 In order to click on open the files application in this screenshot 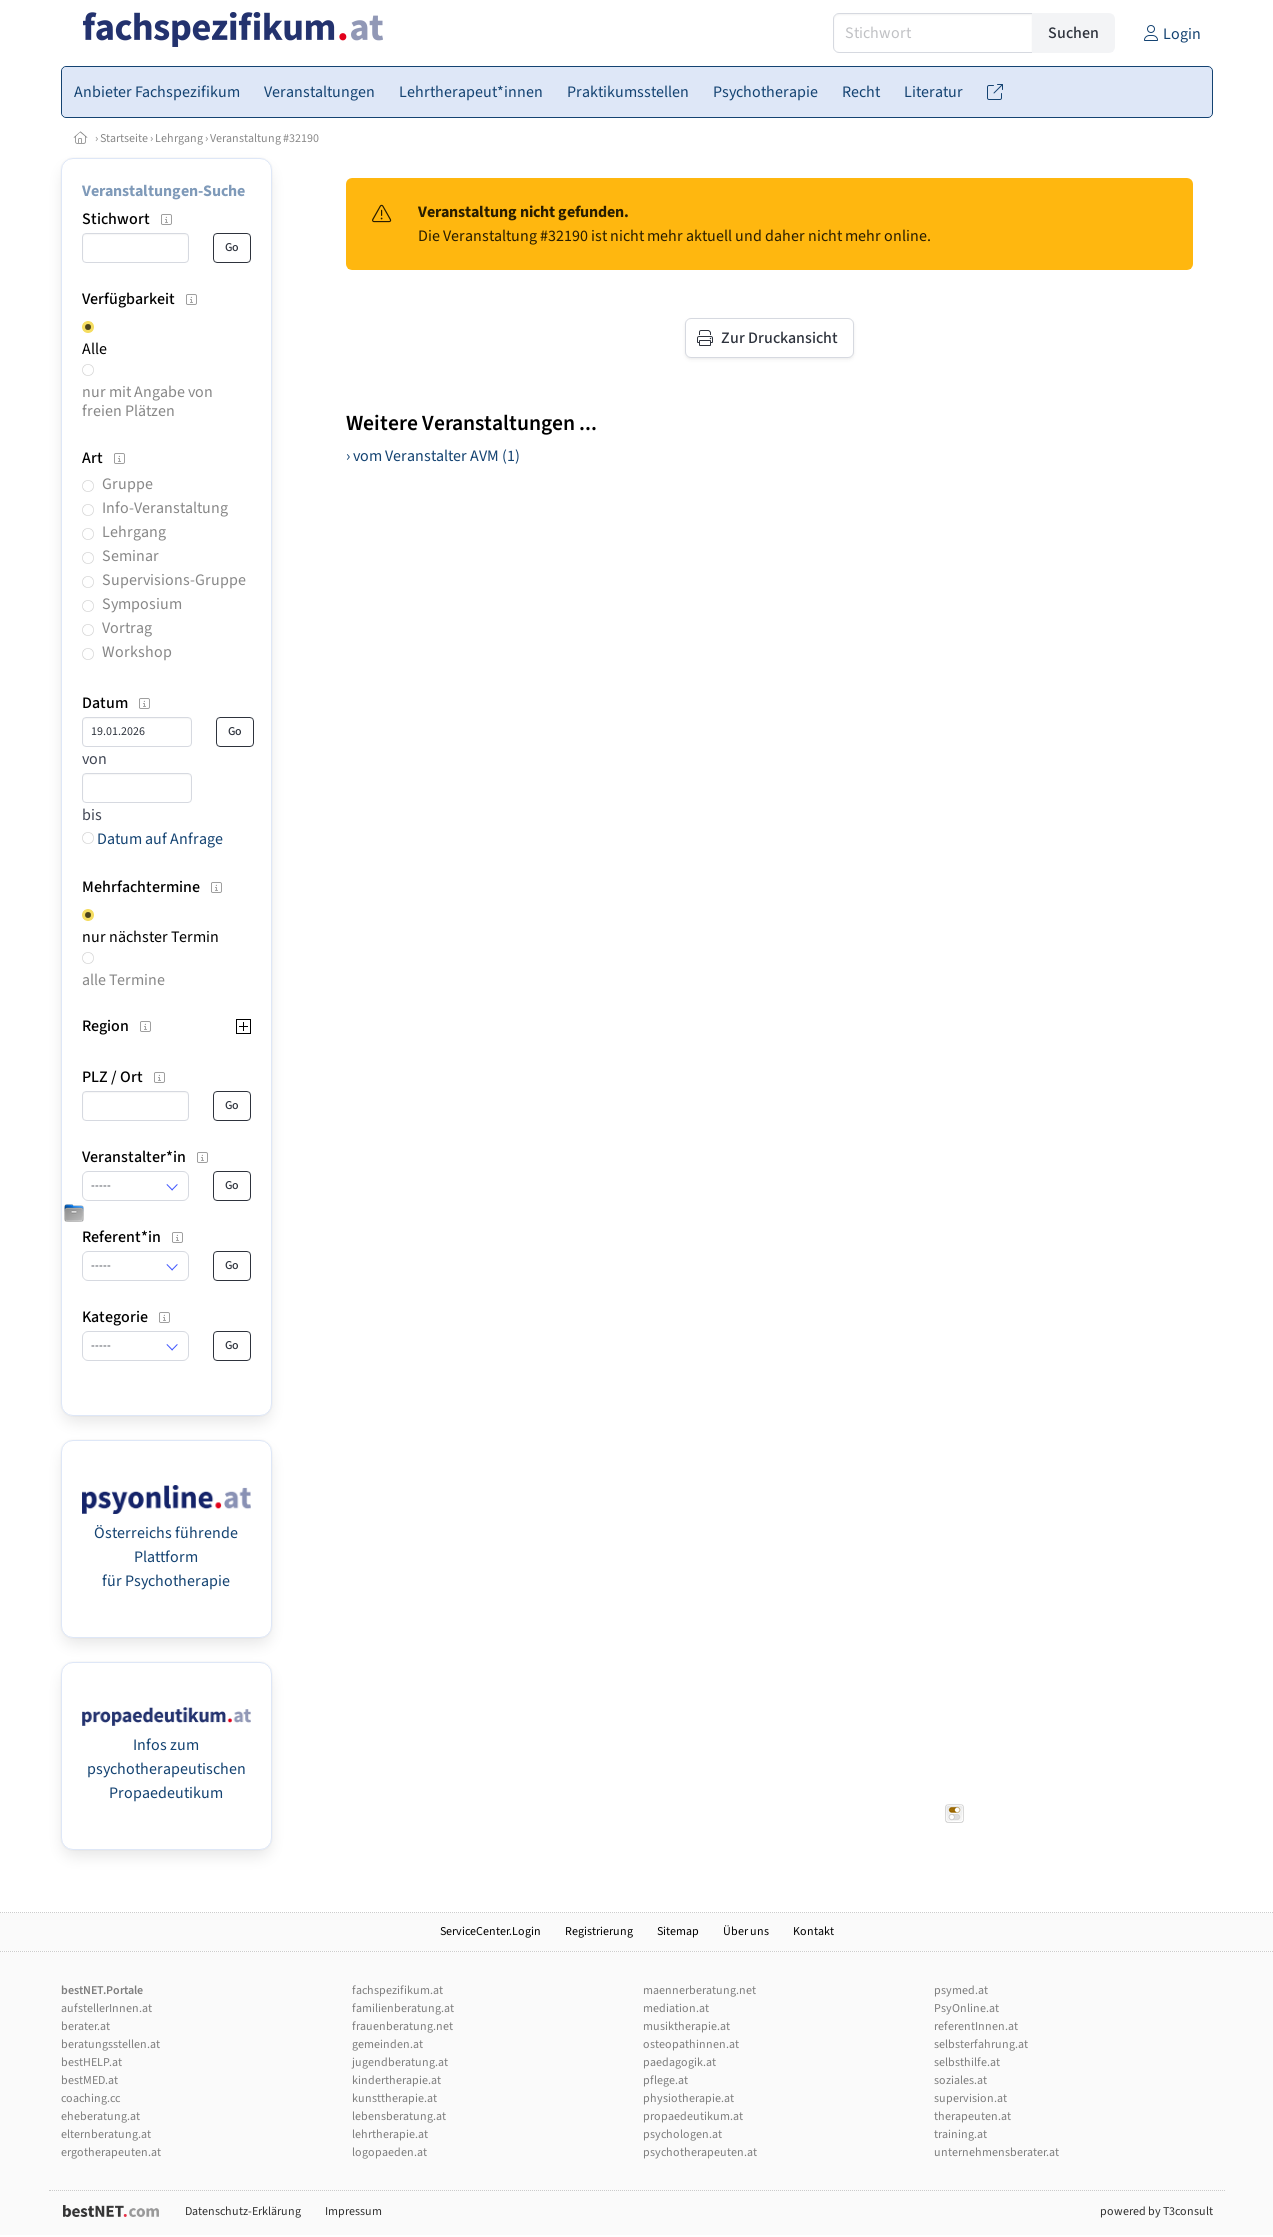, I will do `click(74, 1213)`.